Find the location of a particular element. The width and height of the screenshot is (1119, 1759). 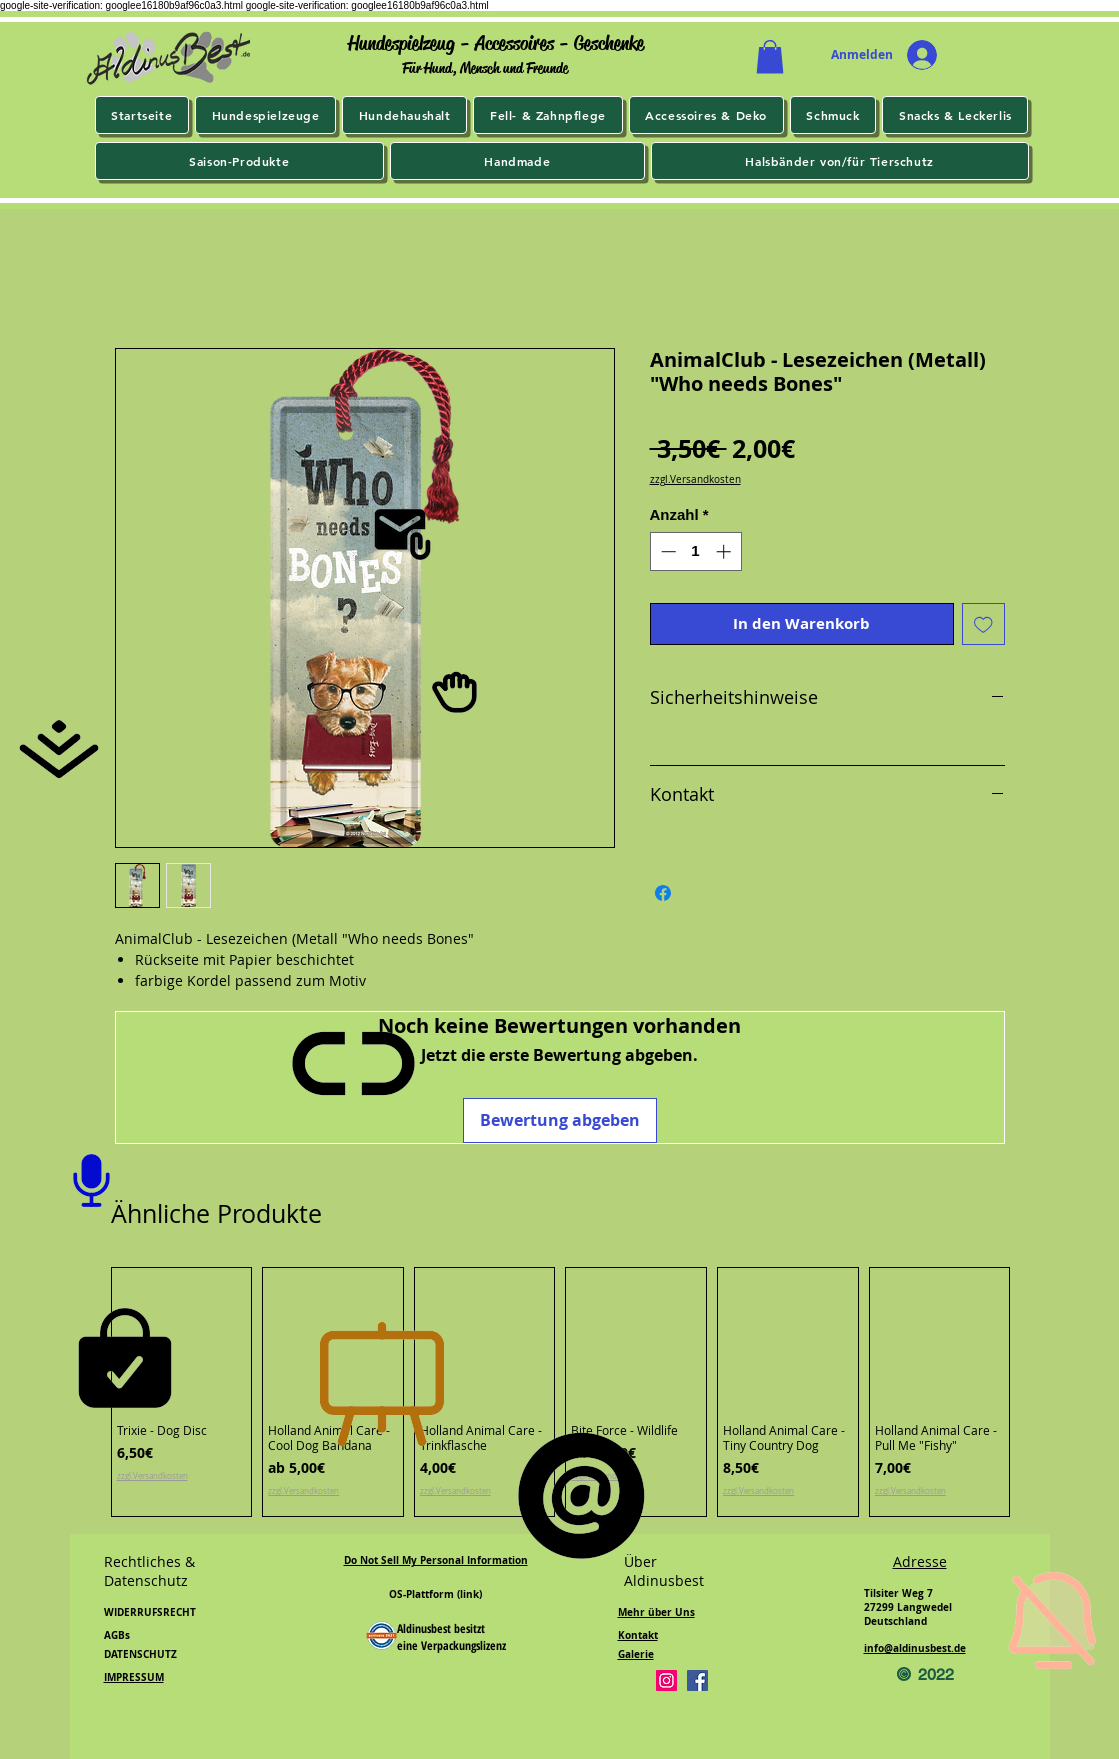

disconnect or remove a linked account is located at coordinates (353, 1063).